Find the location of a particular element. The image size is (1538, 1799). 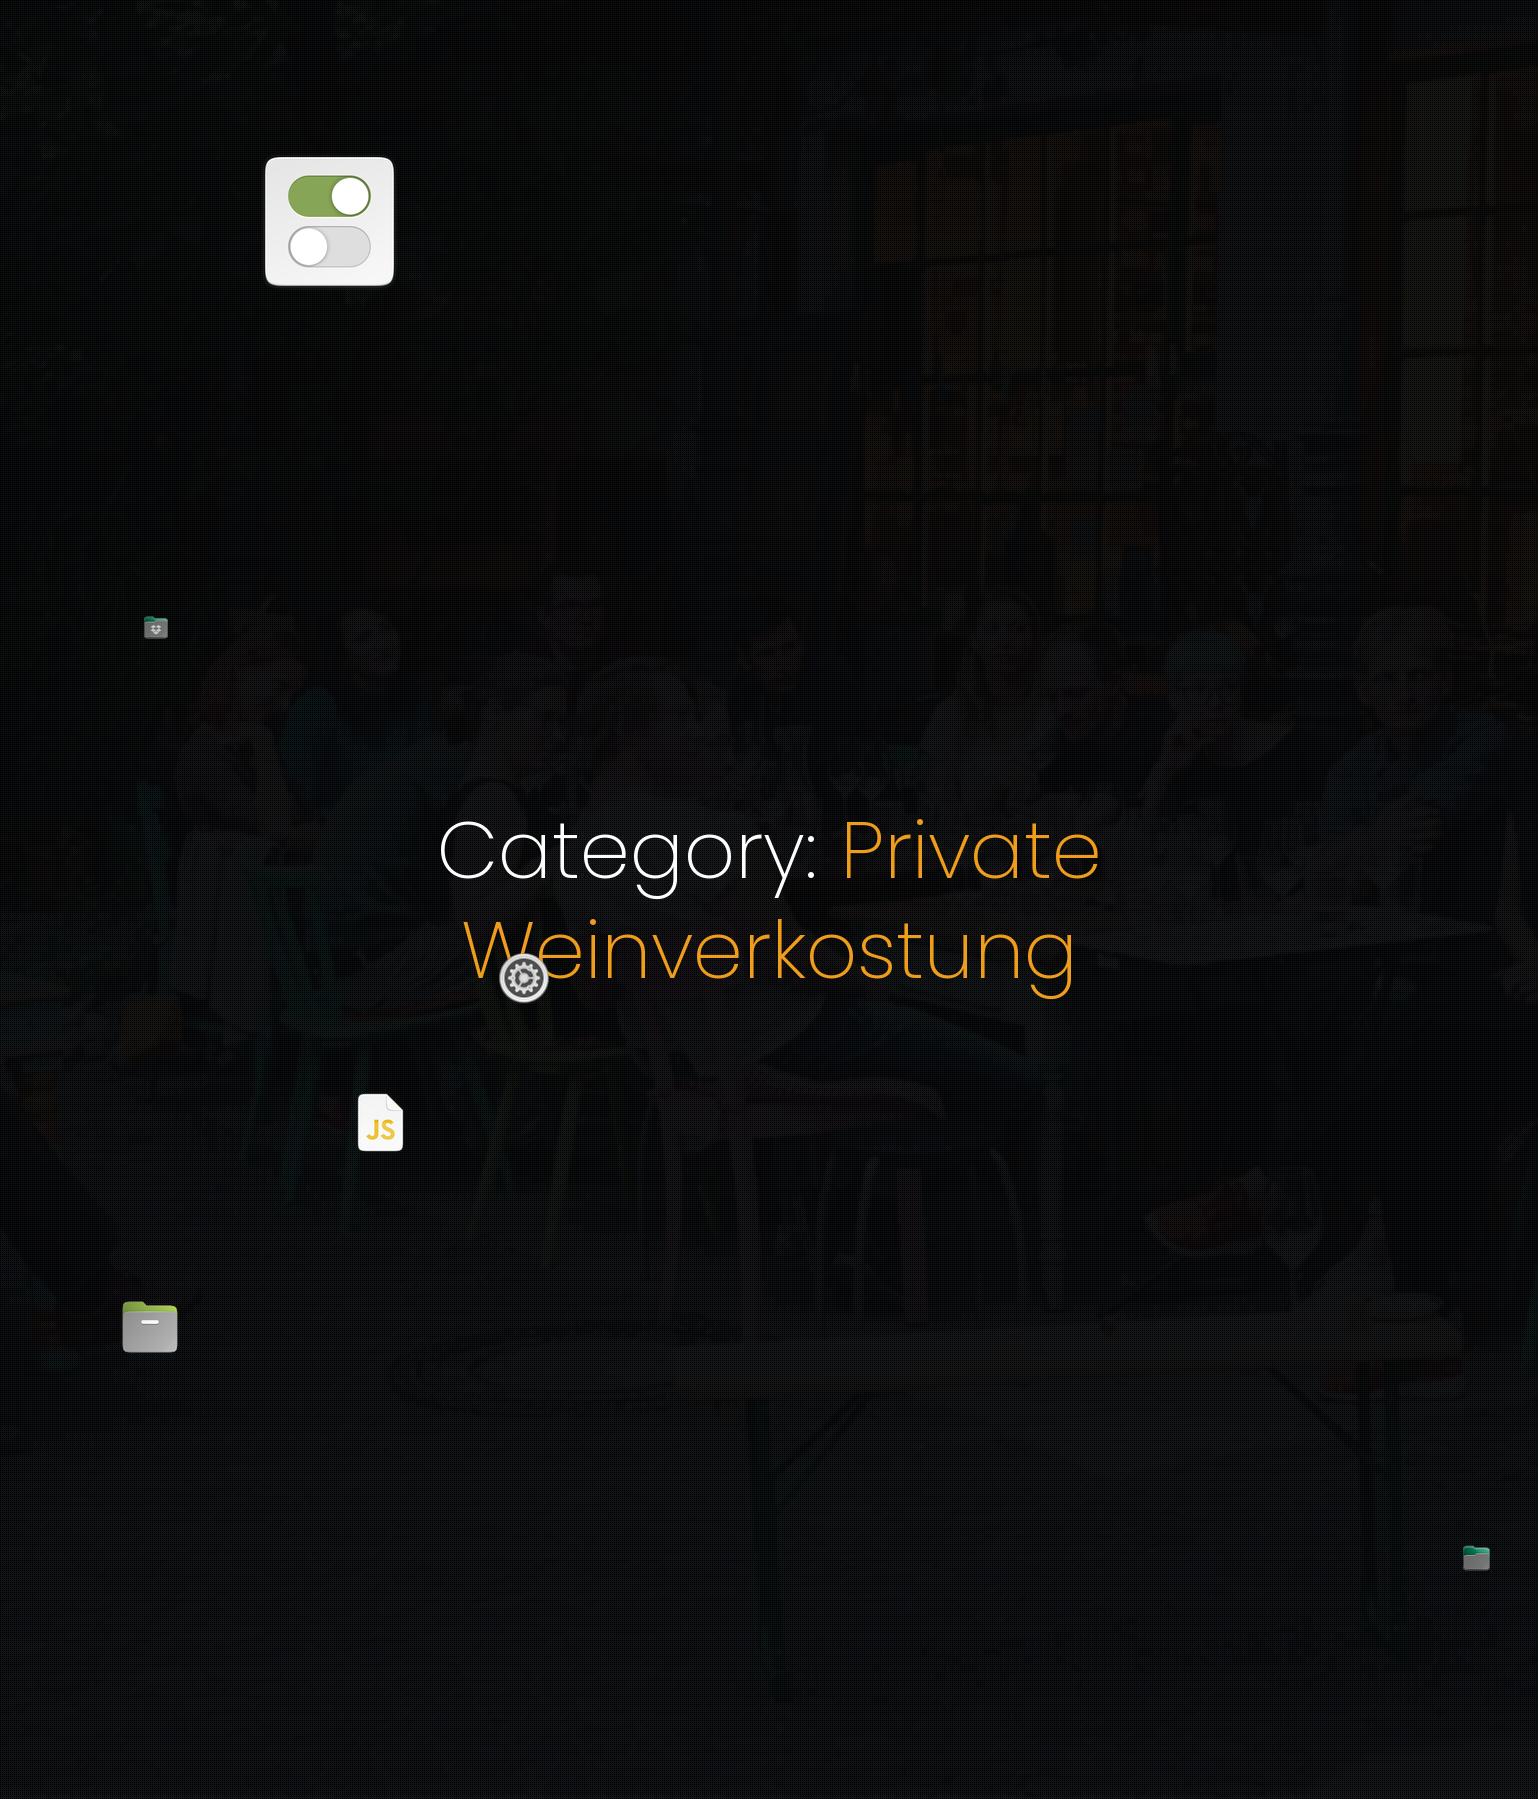

open the file manager application is located at coordinates (150, 1327).